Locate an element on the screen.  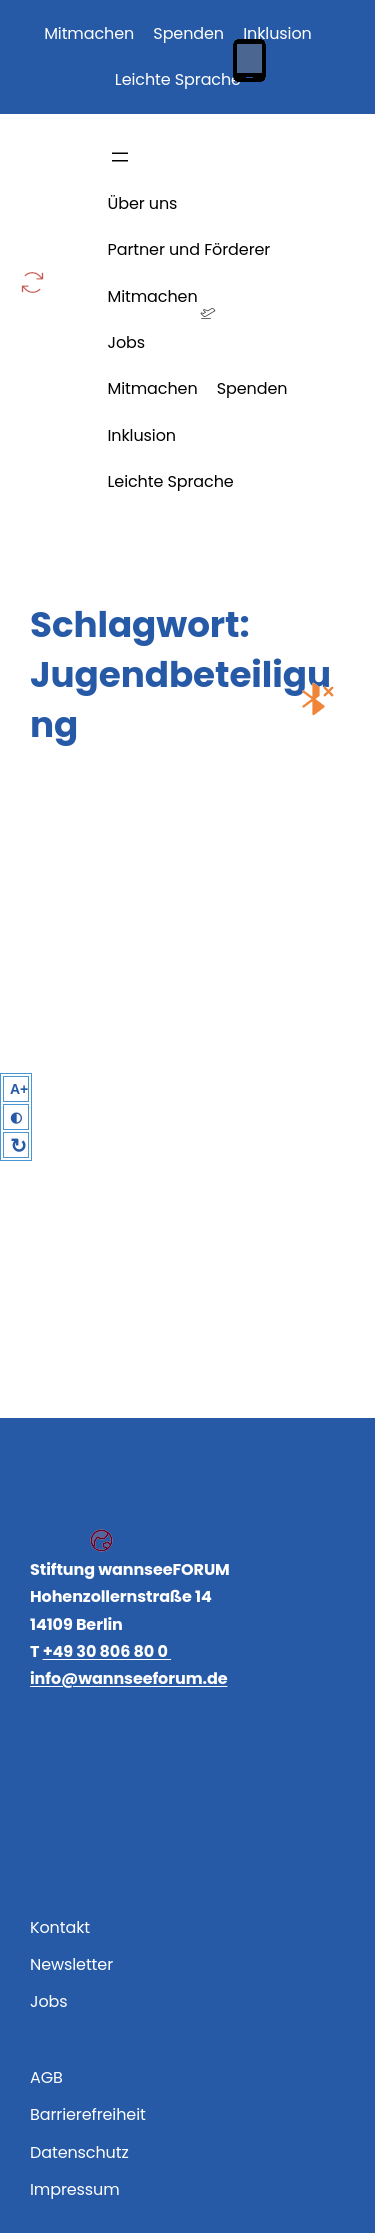
switch to international or global settings is located at coordinates (101, 1540).